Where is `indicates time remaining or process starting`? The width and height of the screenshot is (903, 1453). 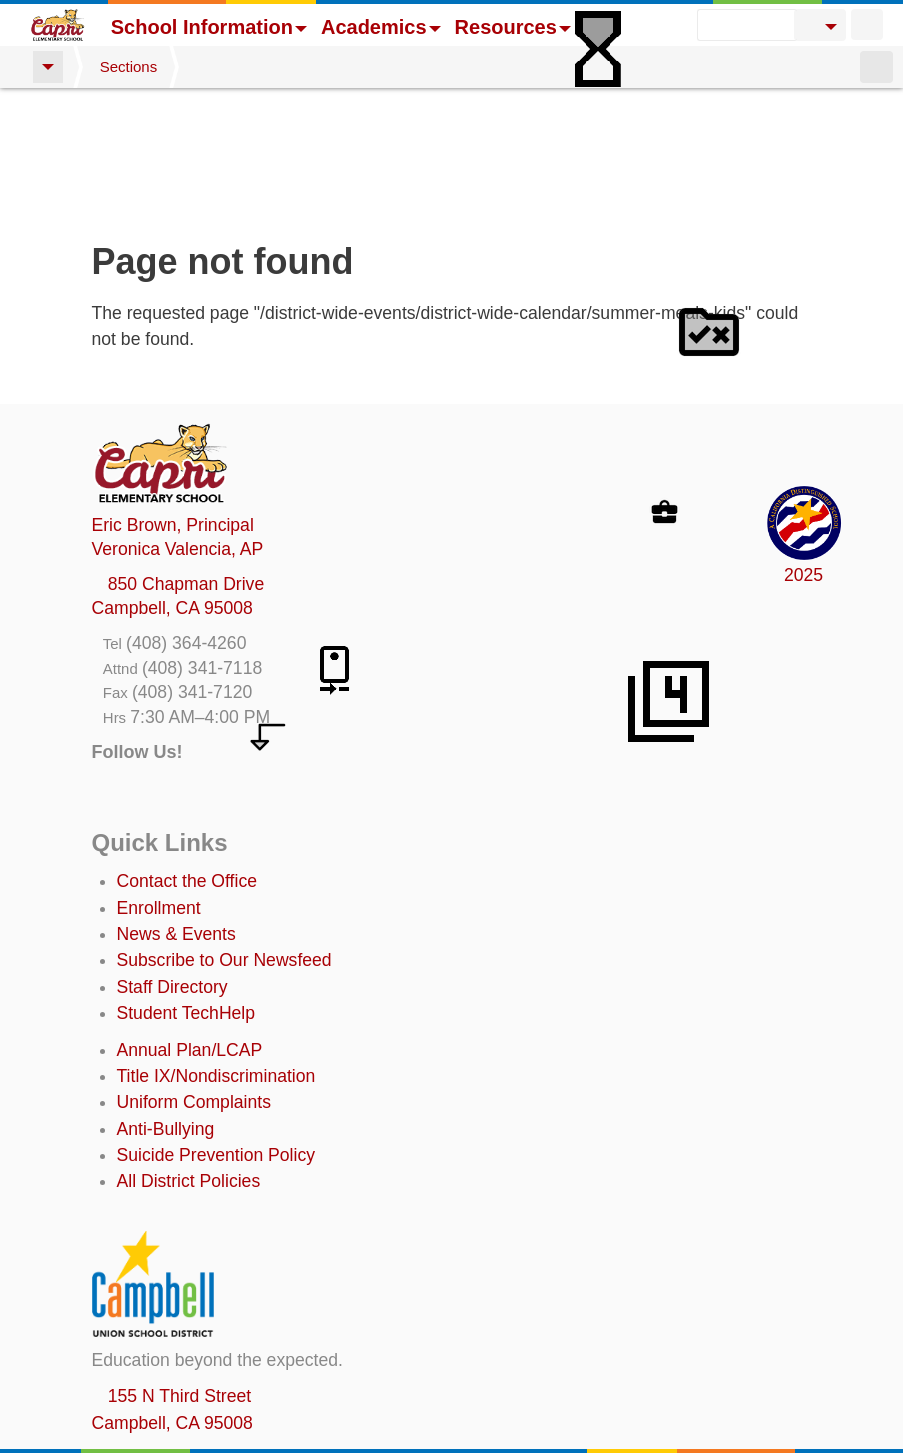
indicates time remaining or process starting is located at coordinates (598, 49).